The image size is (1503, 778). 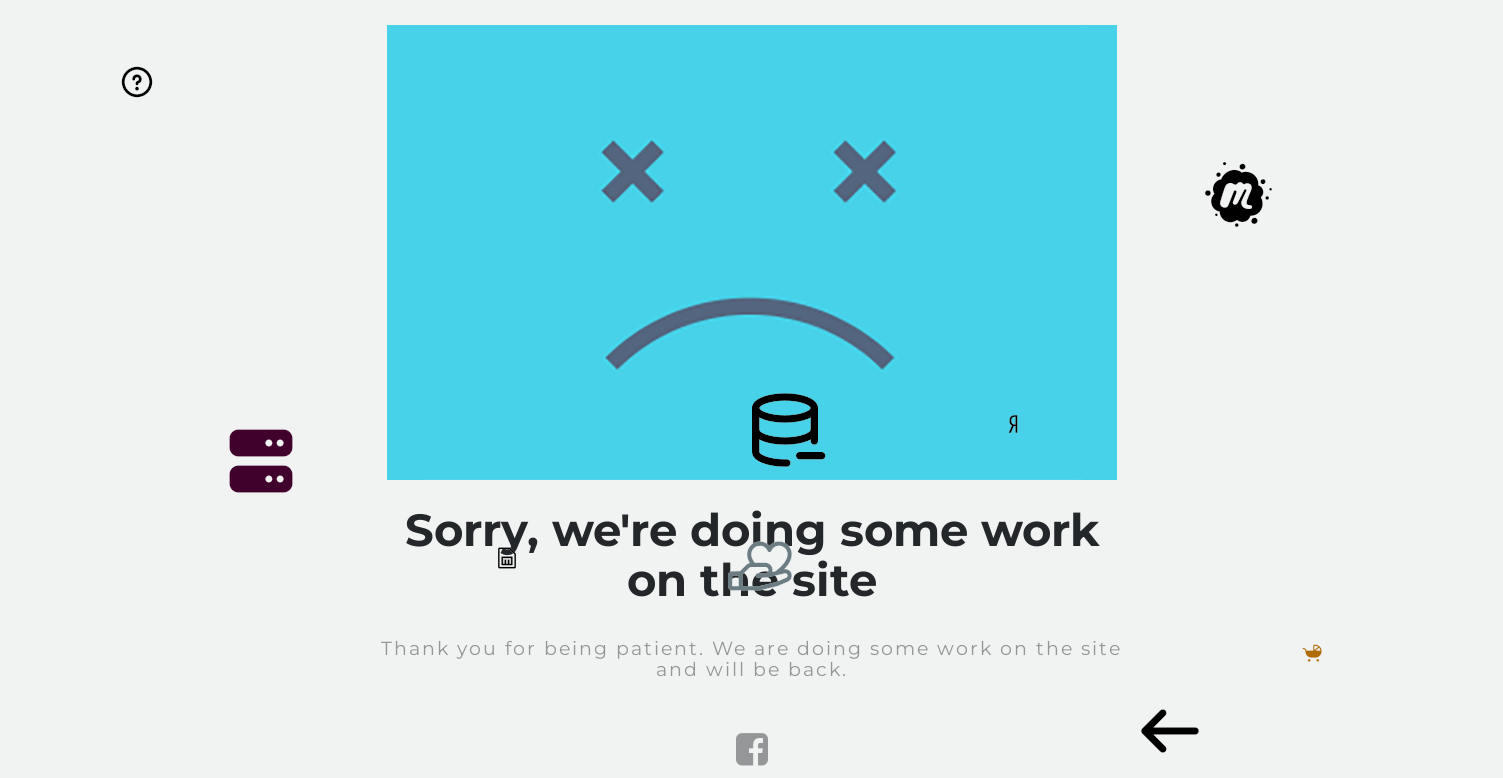 I want to click on remove a database or data source, so click(x=785, y=430).